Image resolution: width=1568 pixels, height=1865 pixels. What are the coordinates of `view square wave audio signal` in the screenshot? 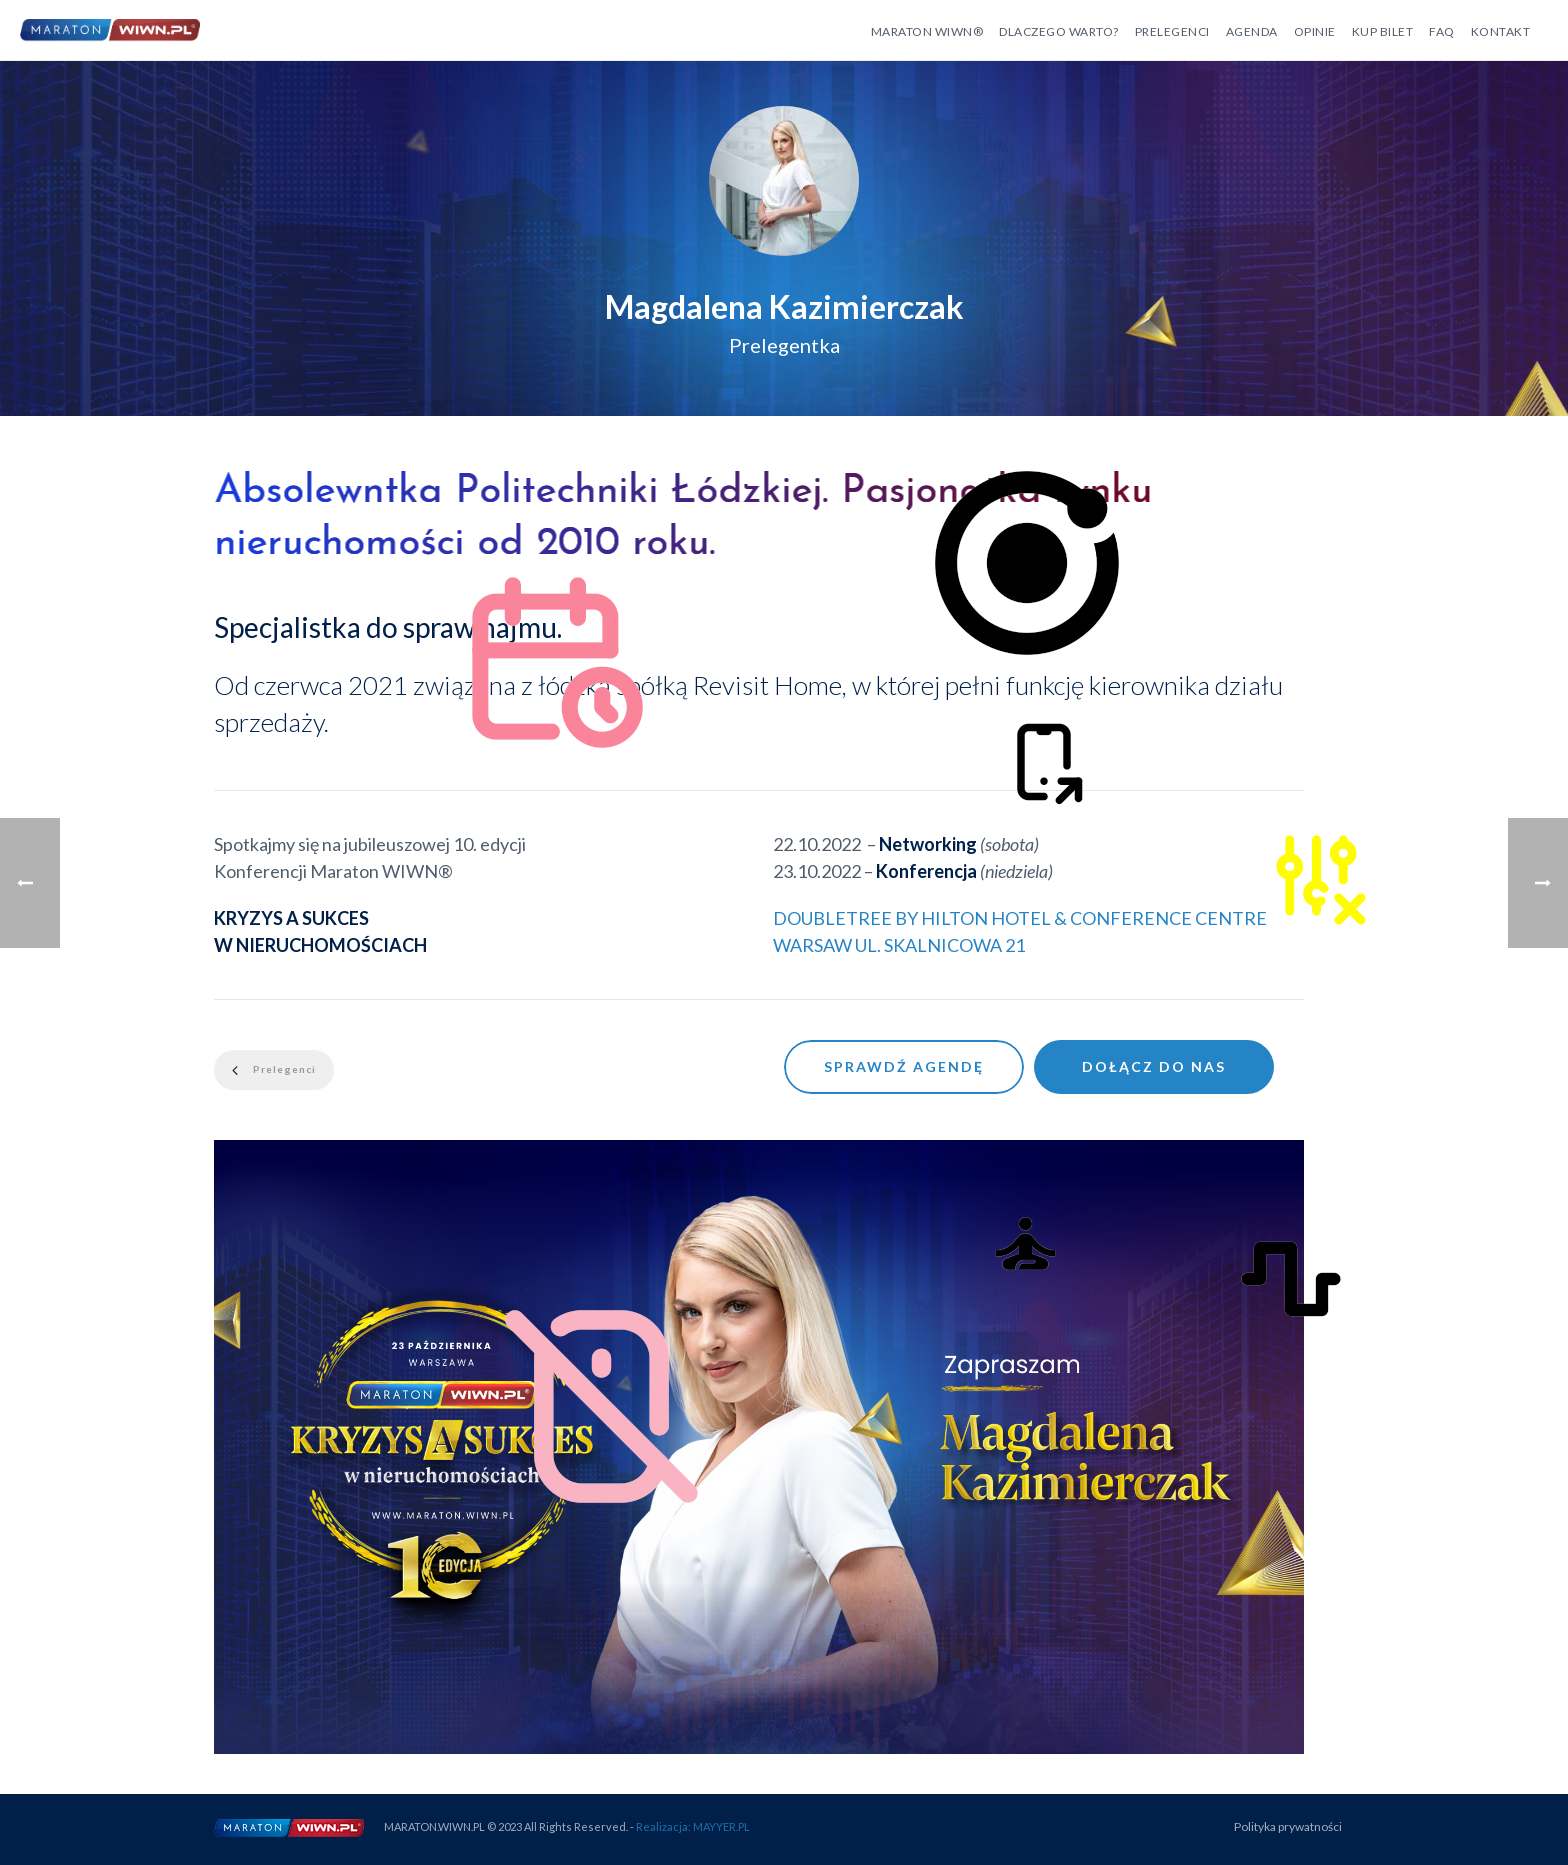 It's located at (1291, 1279).